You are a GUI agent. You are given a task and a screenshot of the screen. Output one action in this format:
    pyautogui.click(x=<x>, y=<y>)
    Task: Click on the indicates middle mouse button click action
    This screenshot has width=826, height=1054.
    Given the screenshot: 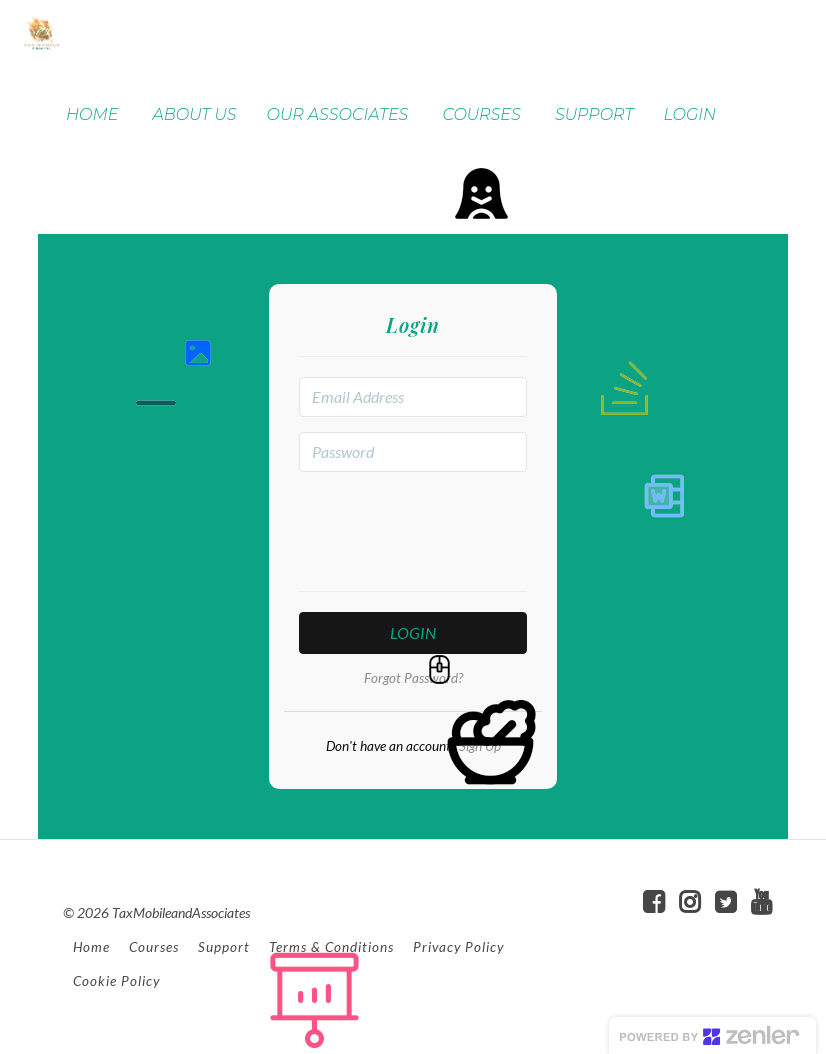 What is the action you would take?
    pyautogui.click(x=439, y=669)
    